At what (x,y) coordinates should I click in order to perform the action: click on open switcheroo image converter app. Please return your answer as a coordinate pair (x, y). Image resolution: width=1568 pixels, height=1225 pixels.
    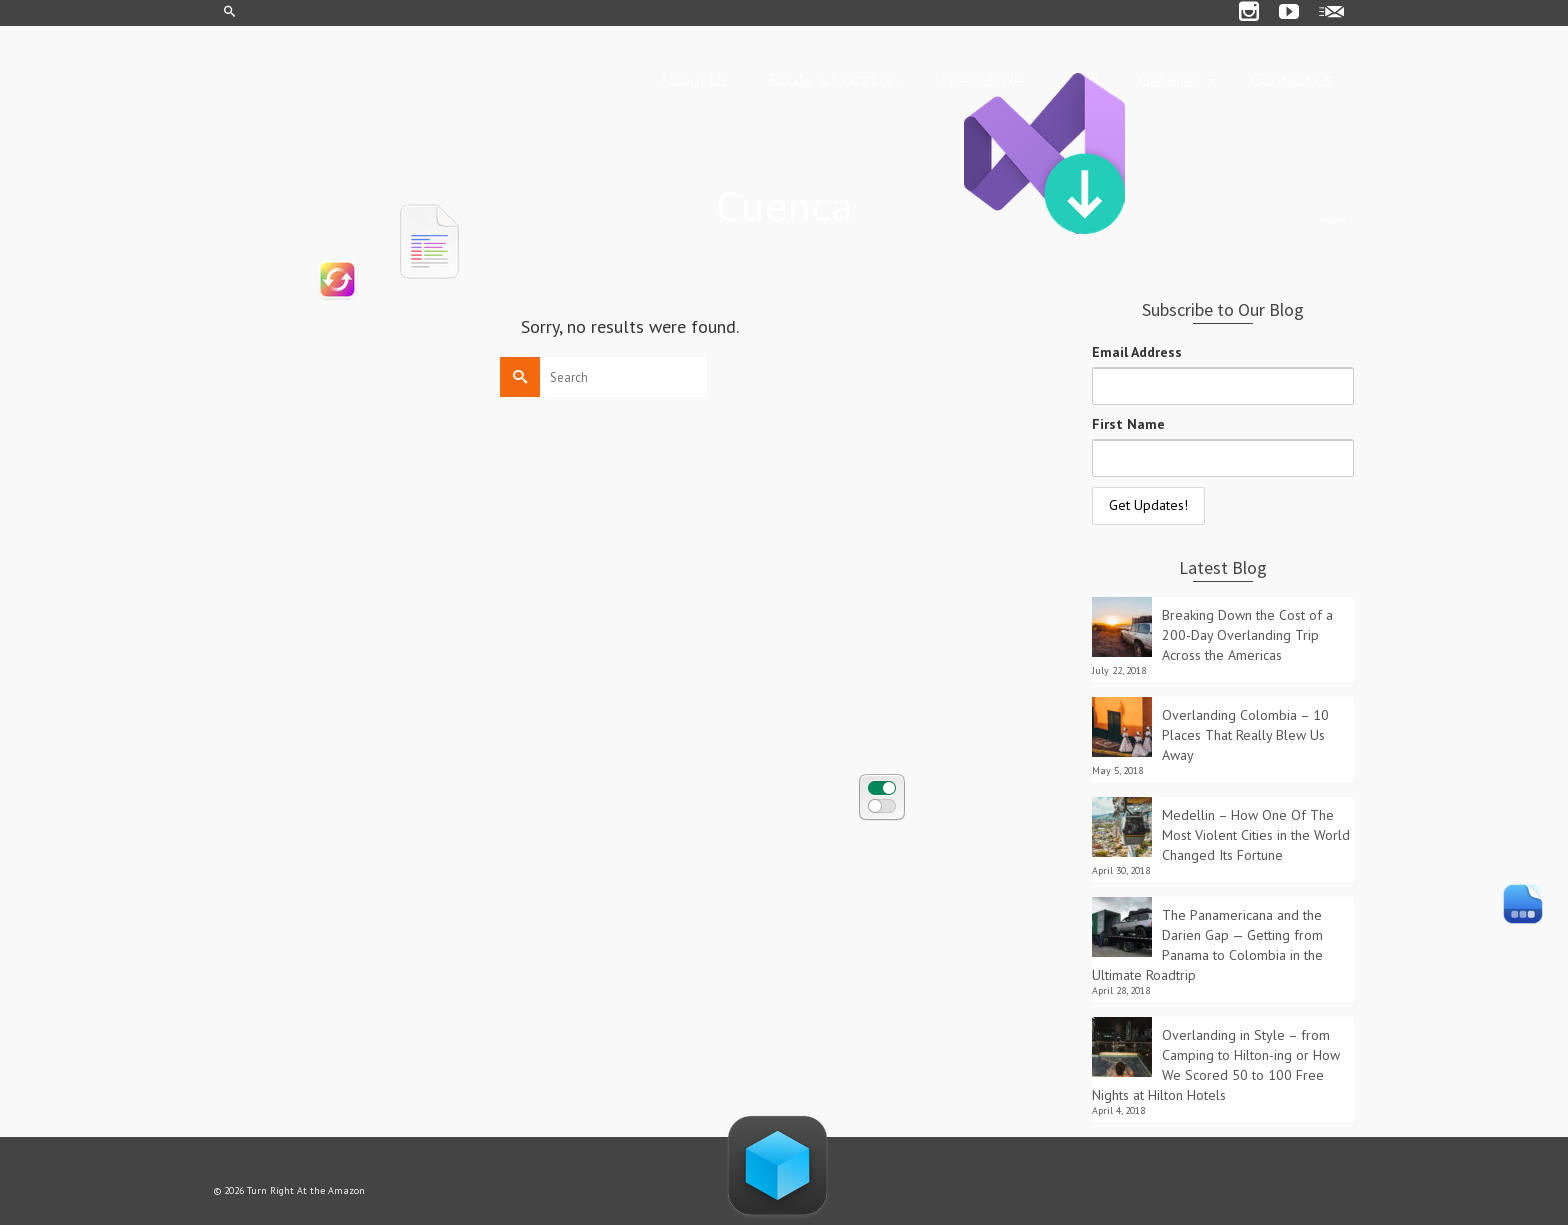
    Looking at the image, I should click on (337, 279).